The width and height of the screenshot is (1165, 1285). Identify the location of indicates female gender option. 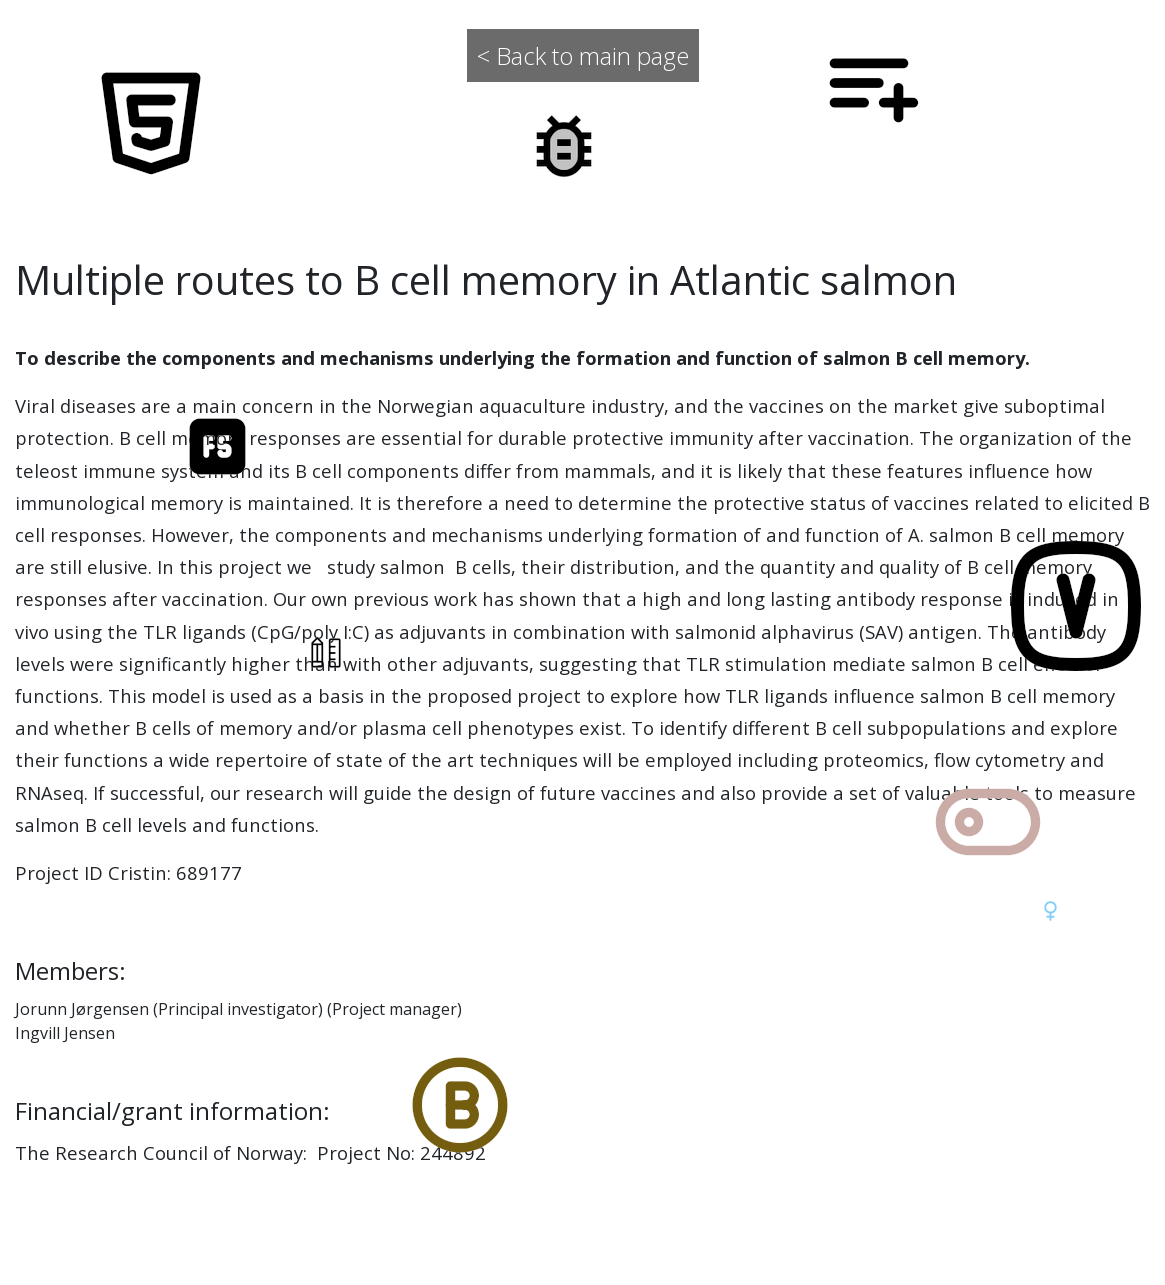
(1050, 910).